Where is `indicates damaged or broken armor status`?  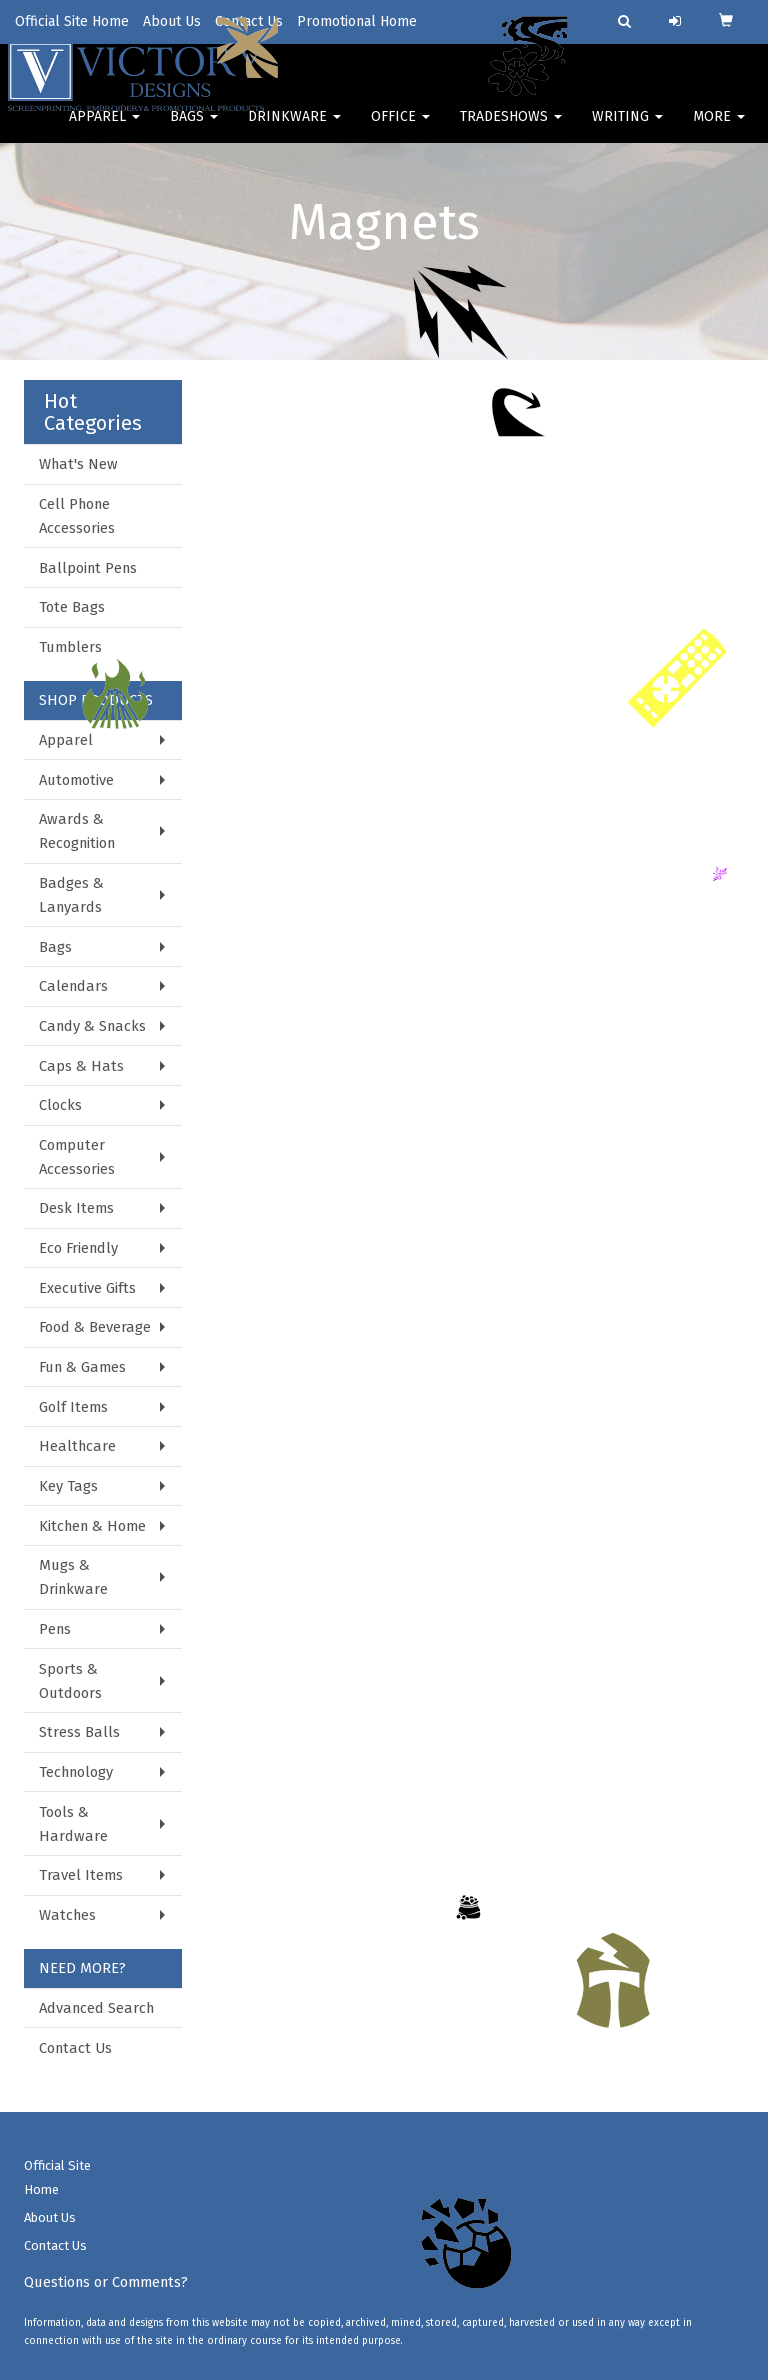
indicates damaged or broken armor status is located at coordinates (613, 1981).